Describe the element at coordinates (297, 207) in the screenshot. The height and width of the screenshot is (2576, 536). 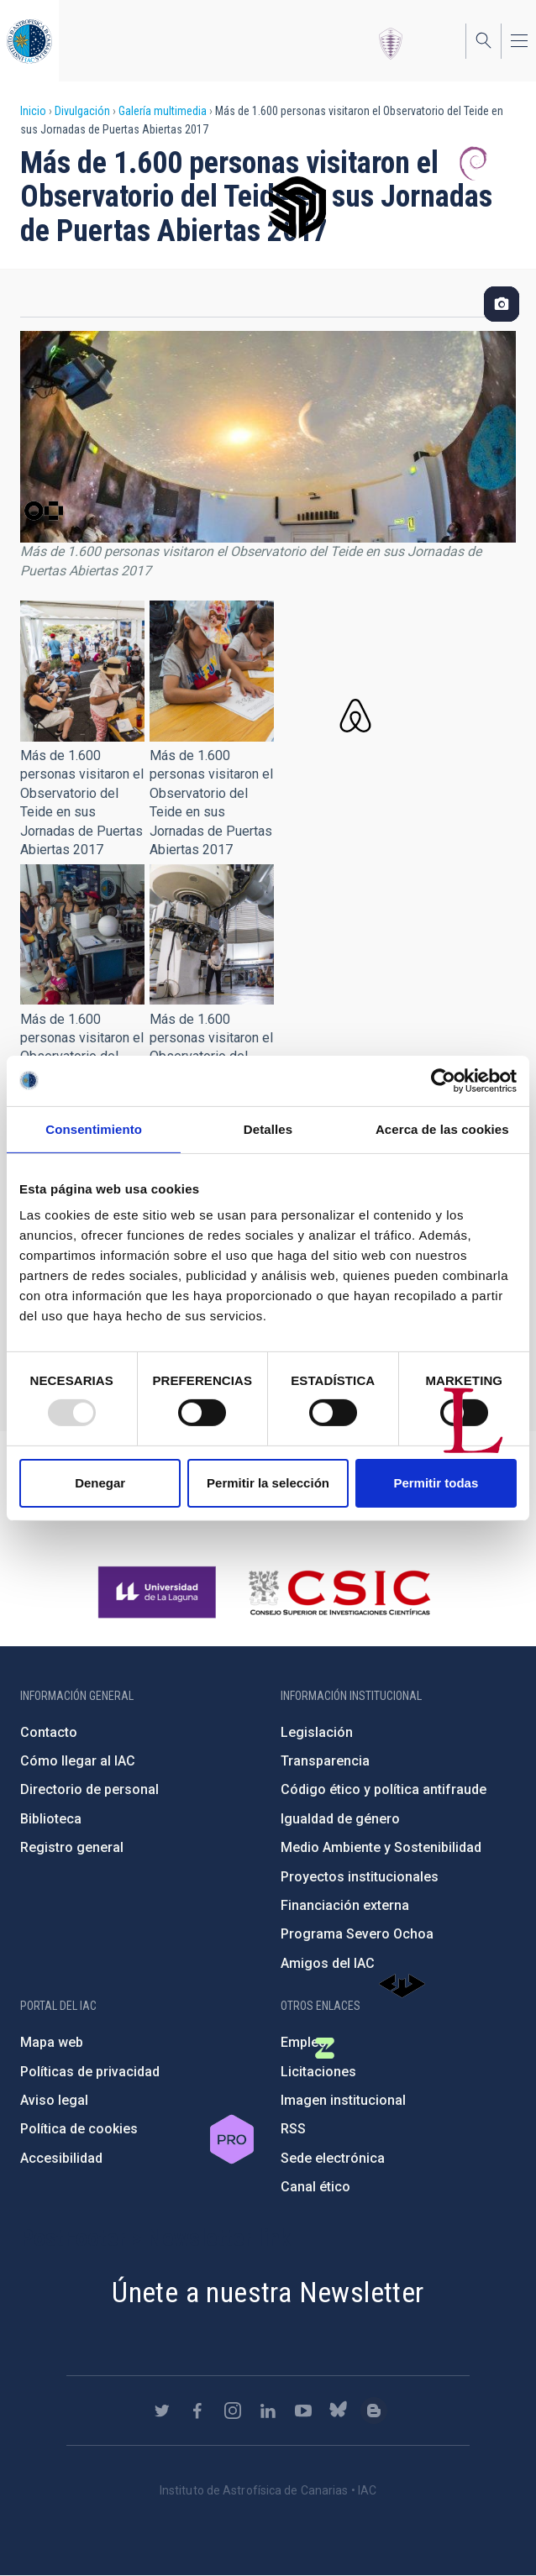
I see `open SketchUp 3D modeling application` at that location.